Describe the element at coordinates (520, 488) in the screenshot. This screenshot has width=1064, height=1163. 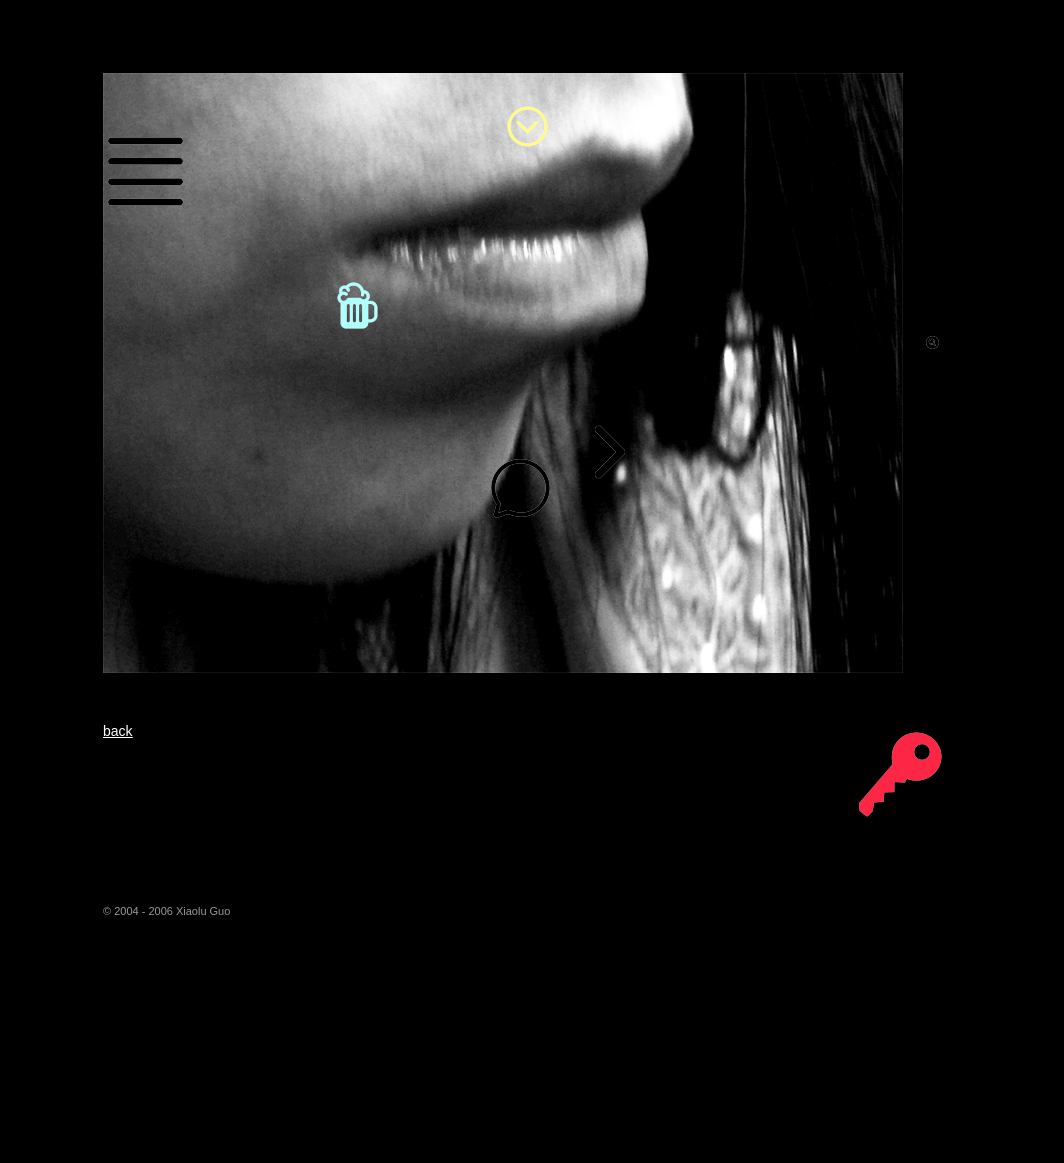
I see `open a chat or messaging feature` at that location.